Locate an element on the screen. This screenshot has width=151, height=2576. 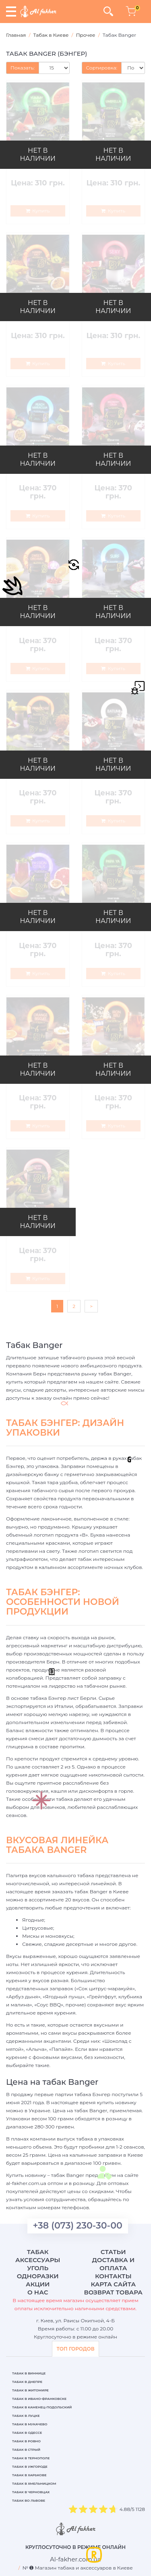
view bitcoin transaction receipt is located at coordinates (52, 1672).